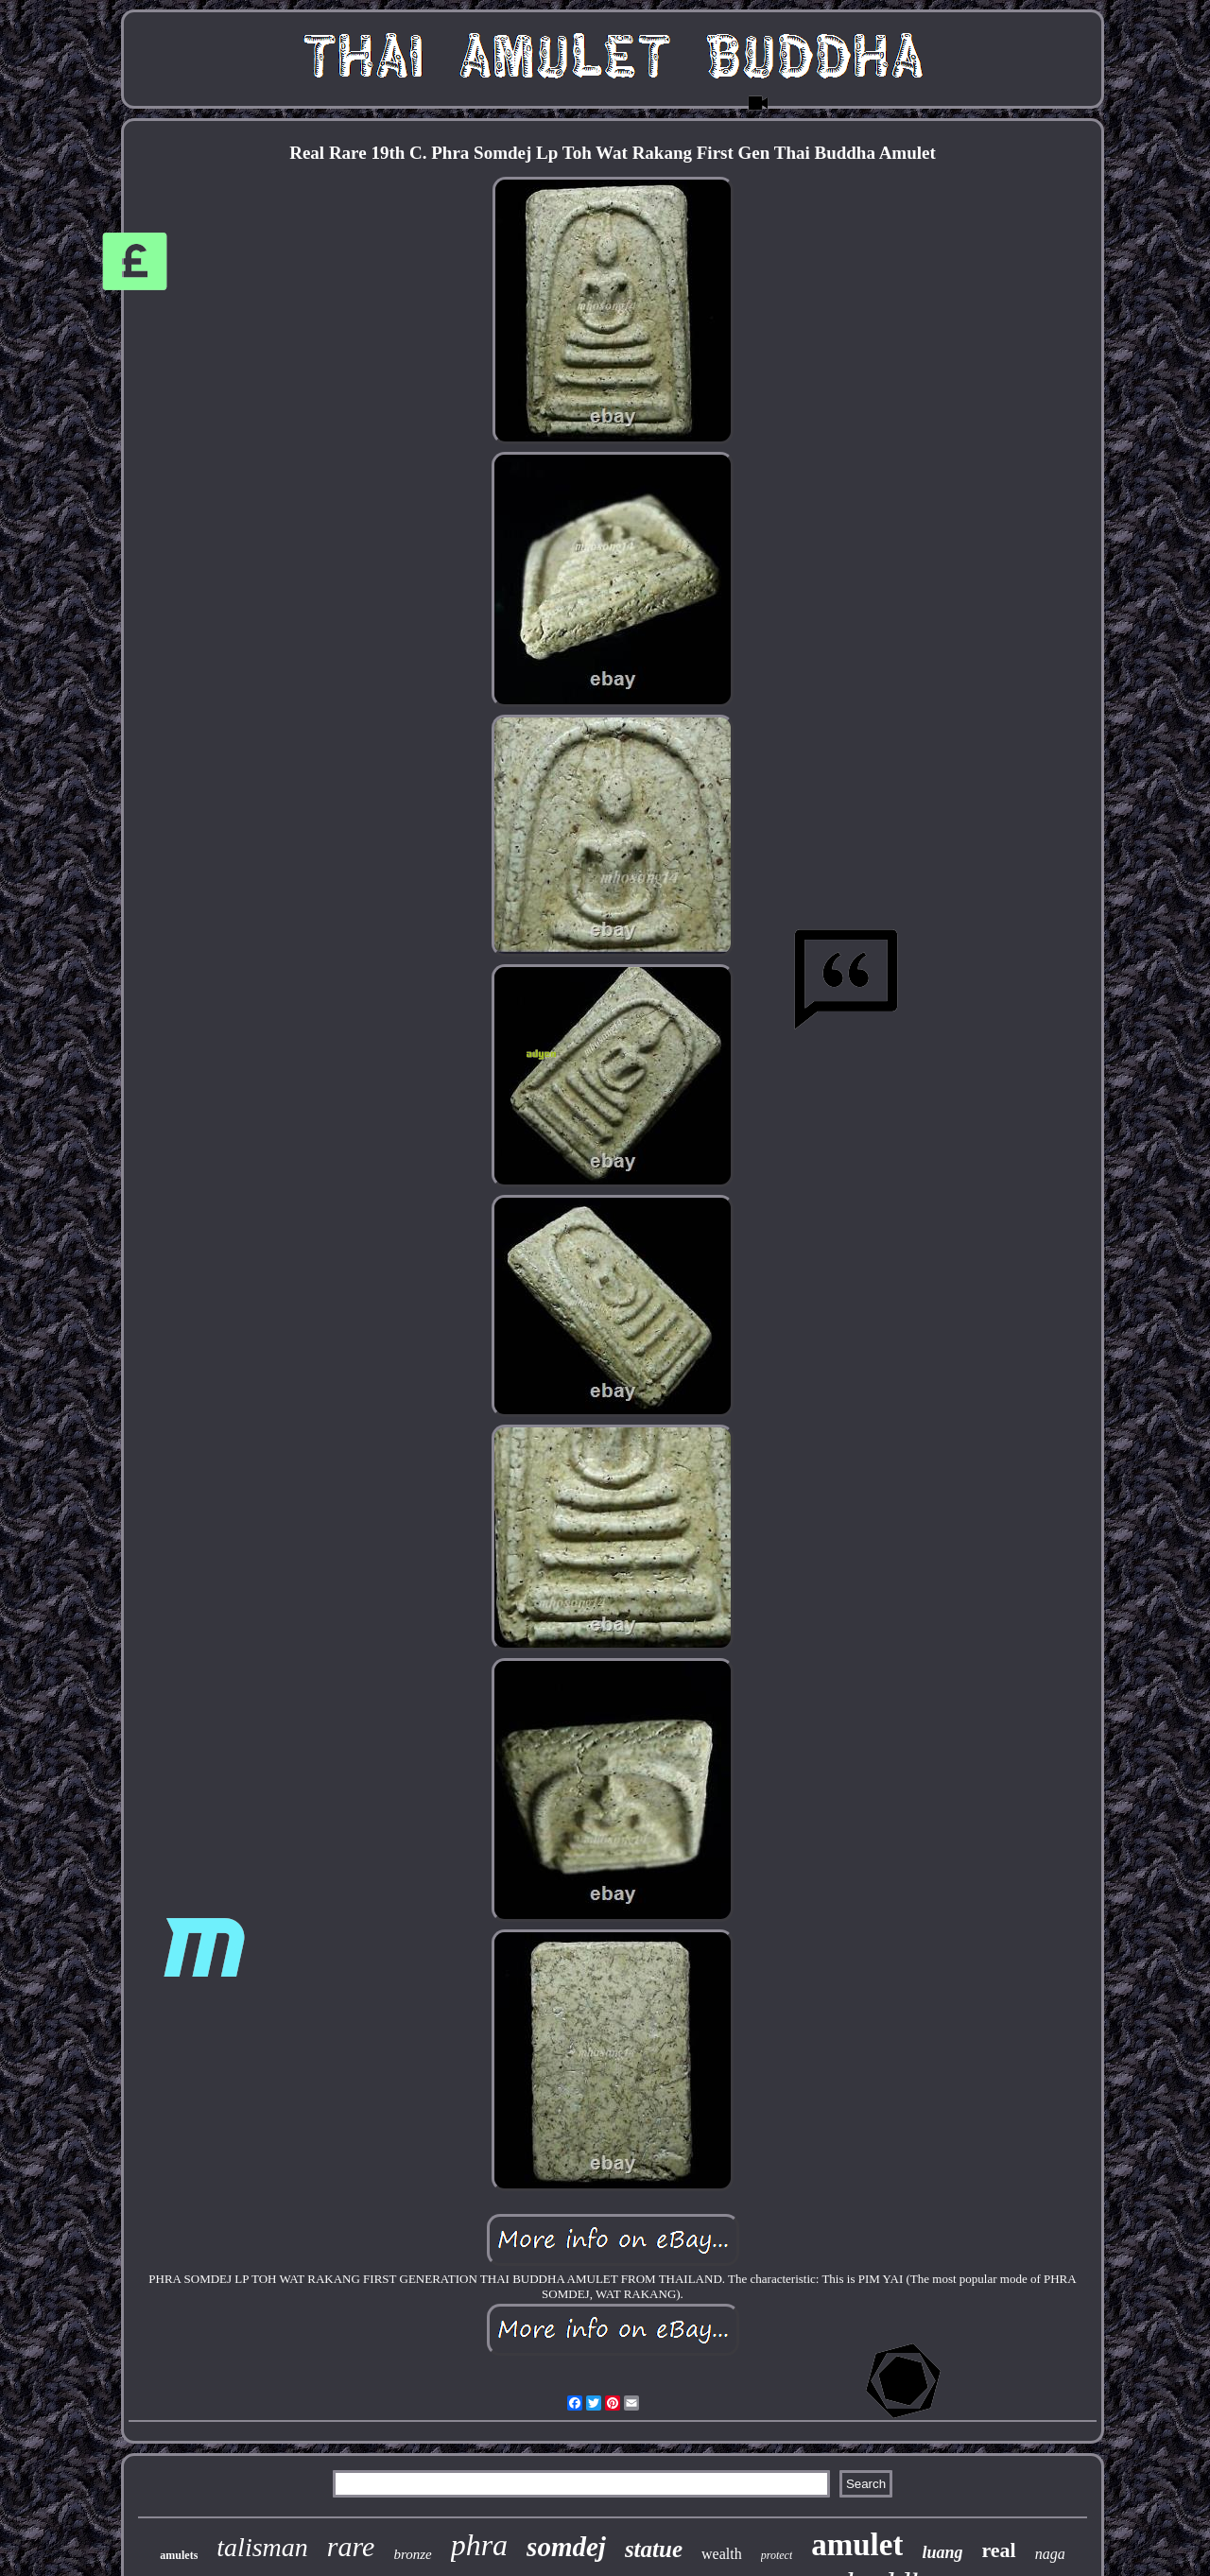 The image size is (1210, 2576). I want to click on access British pound currency settings, so click(134, 261).